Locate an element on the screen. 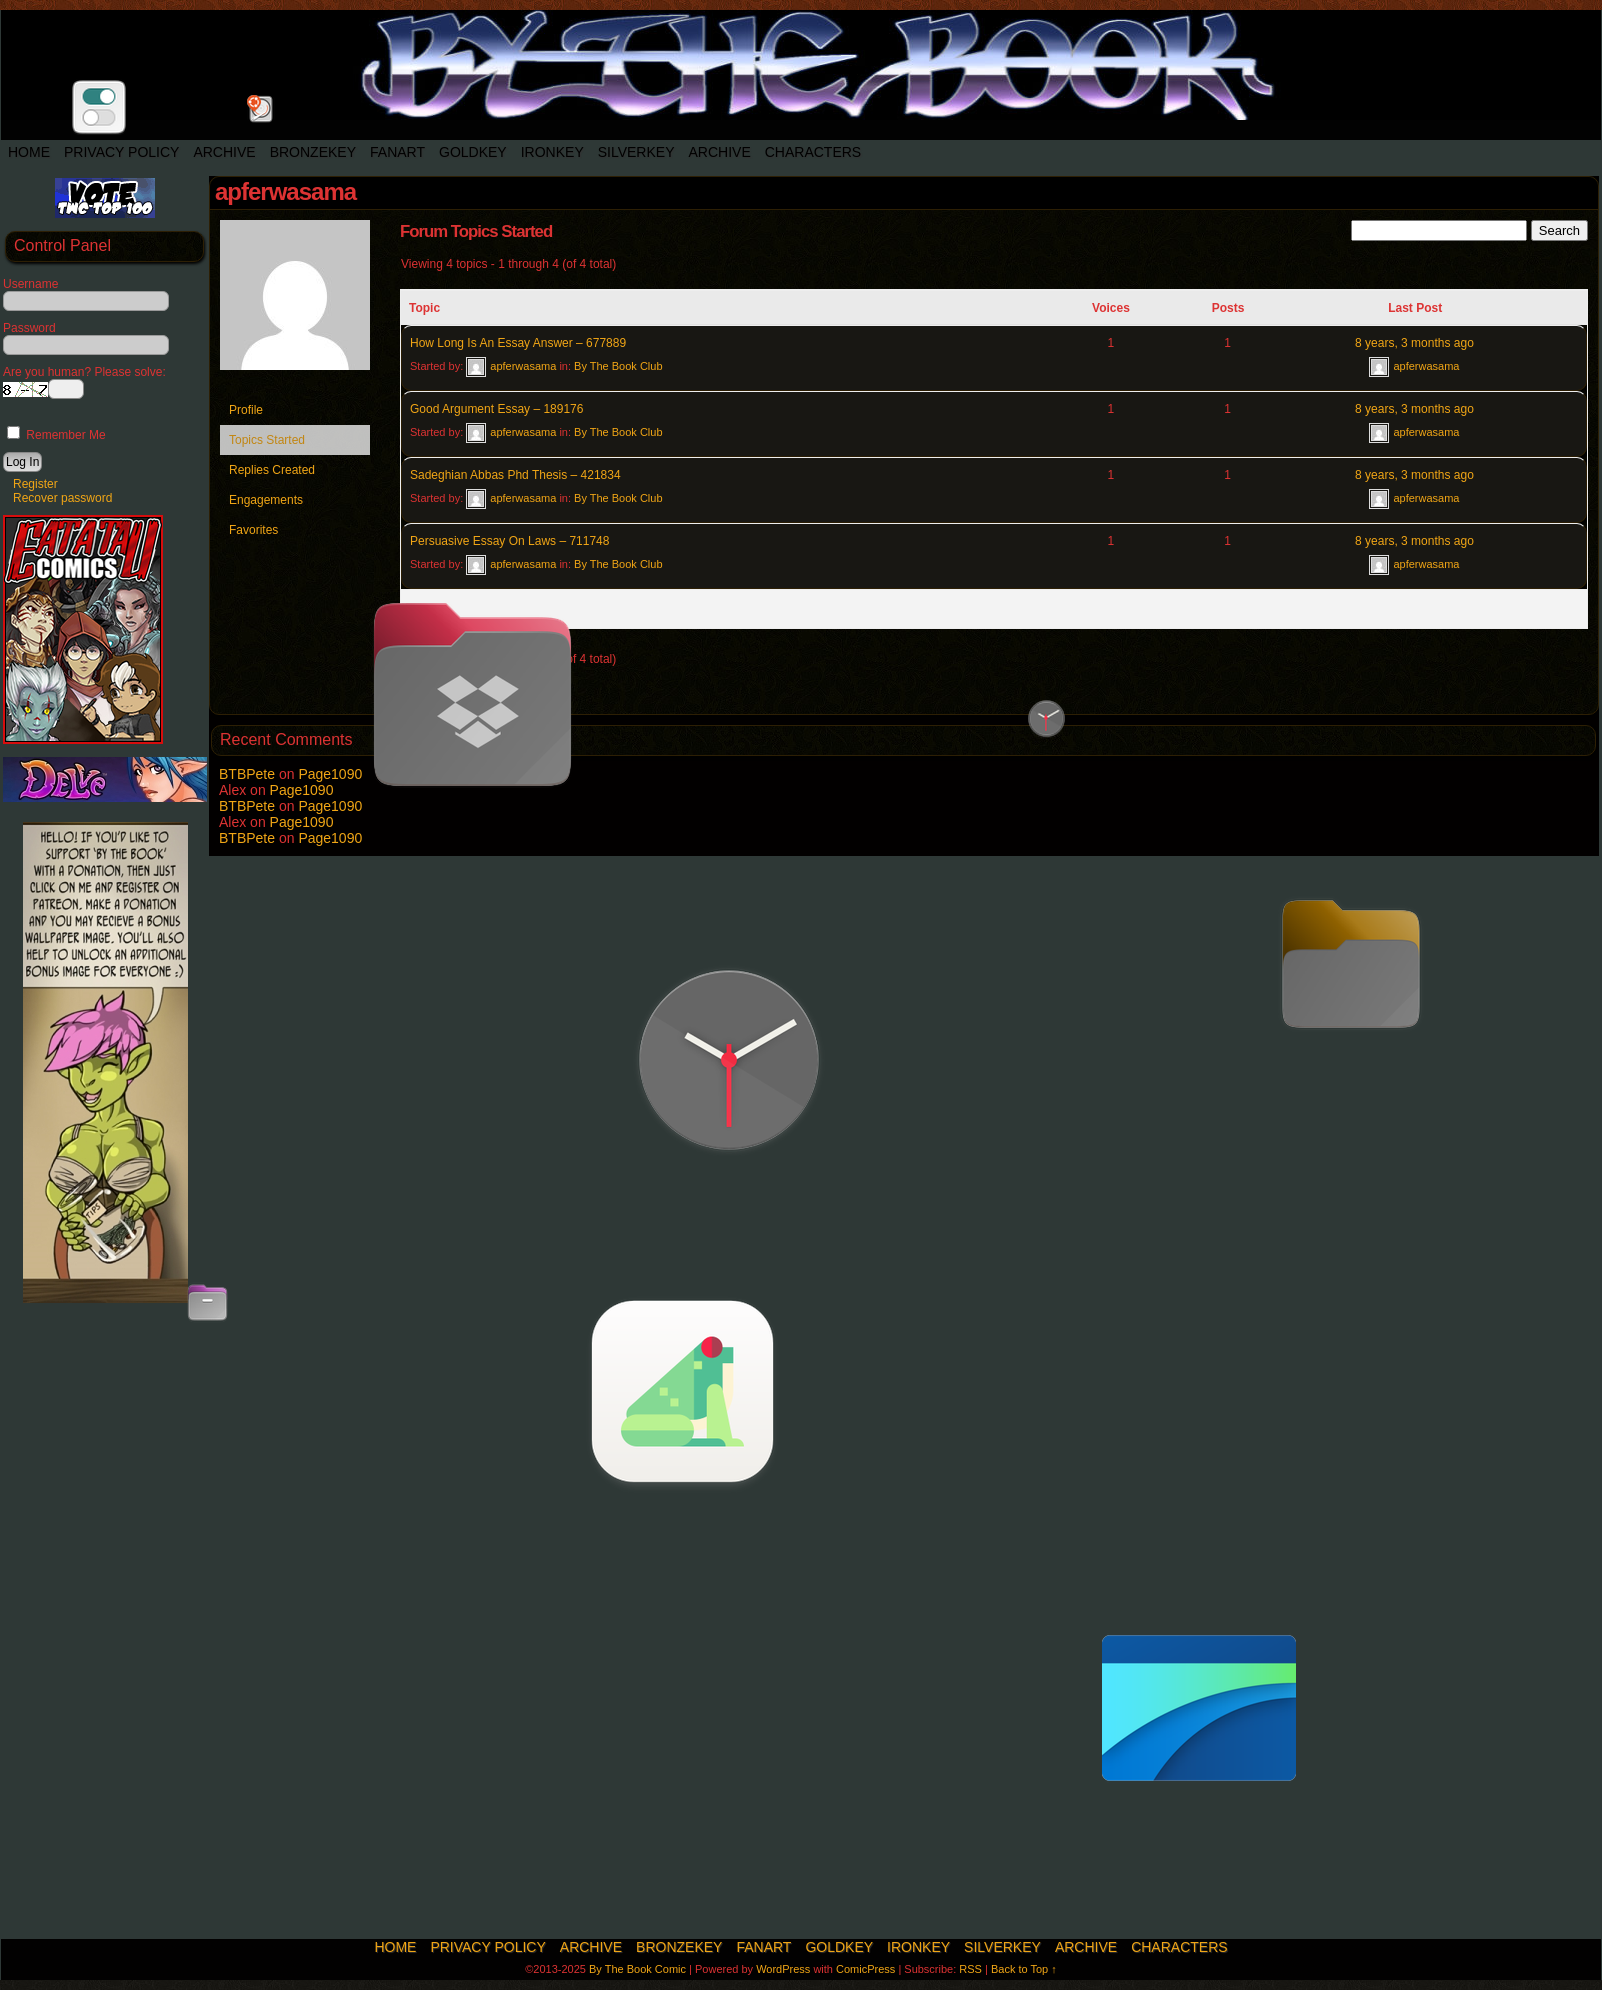 This screenshot has width=1602, height=1990. launch microsoft edge webview runtime is located at coordinates (1199, 1708).